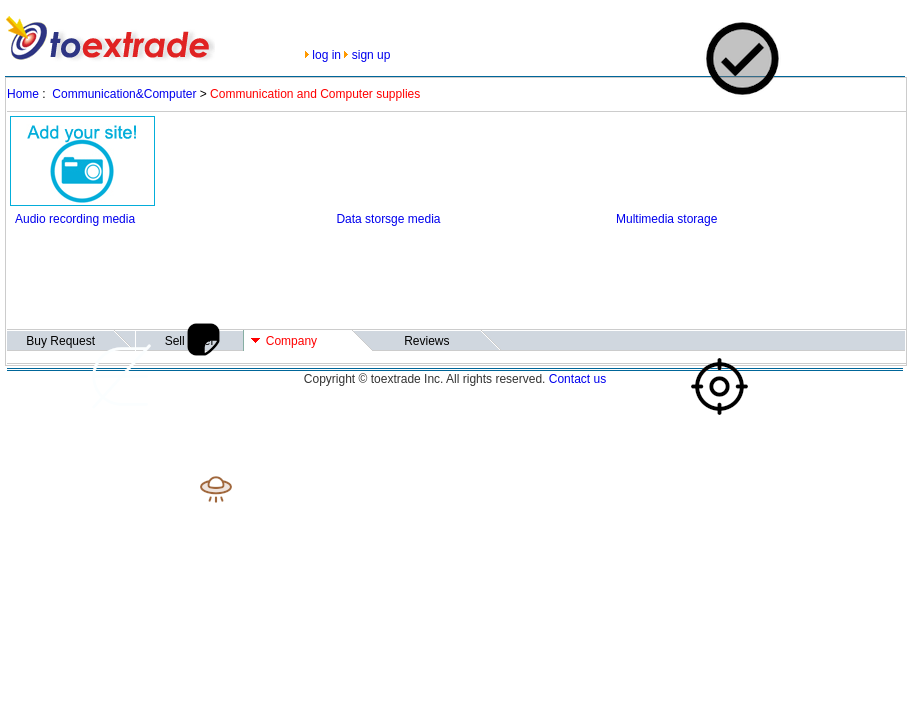  Describe the element at coordinates (719, 386) in the screenshot. I see `center map on current location` at that location.